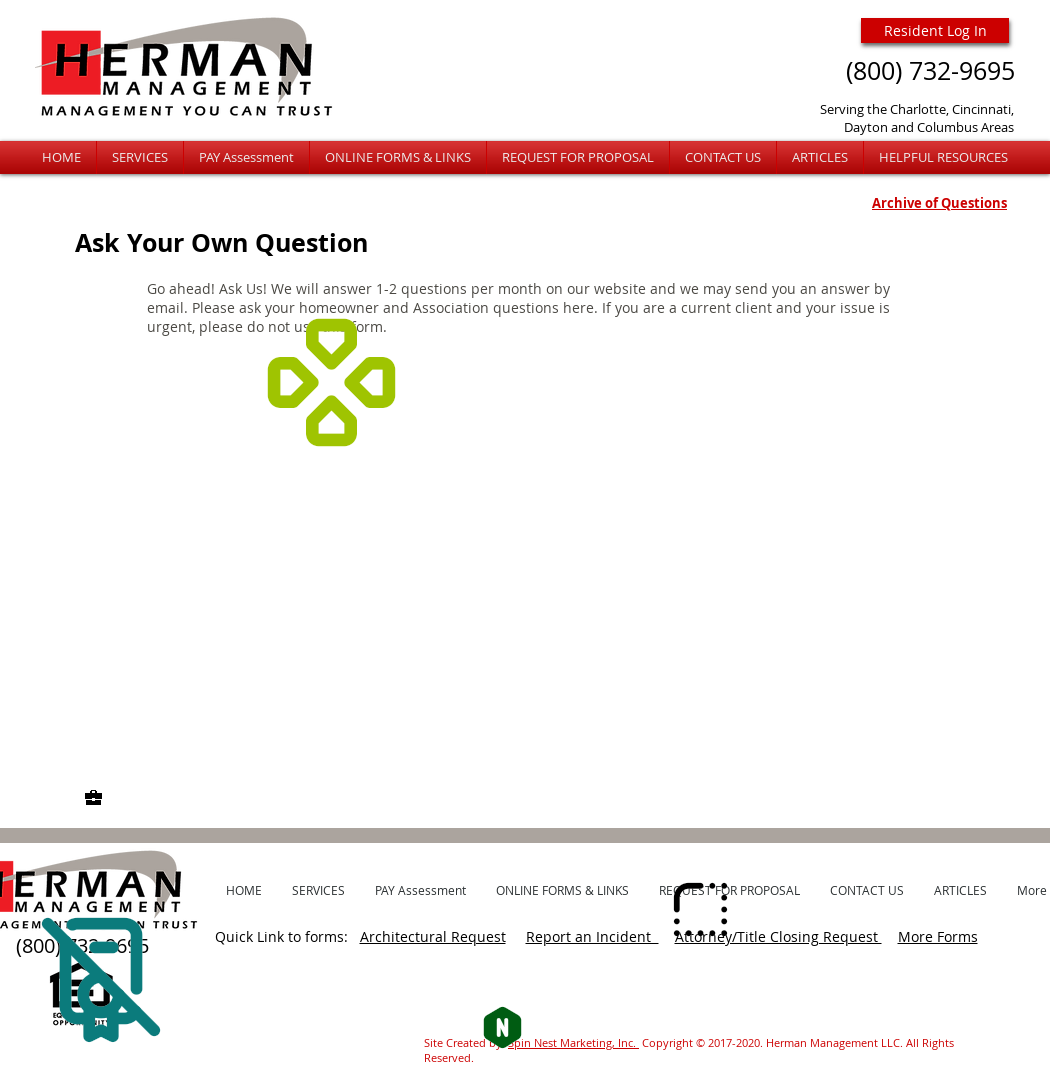 This screenshot has width=1050, height=1066. I want to click on adjust corner radius settings, so click(700, 909).